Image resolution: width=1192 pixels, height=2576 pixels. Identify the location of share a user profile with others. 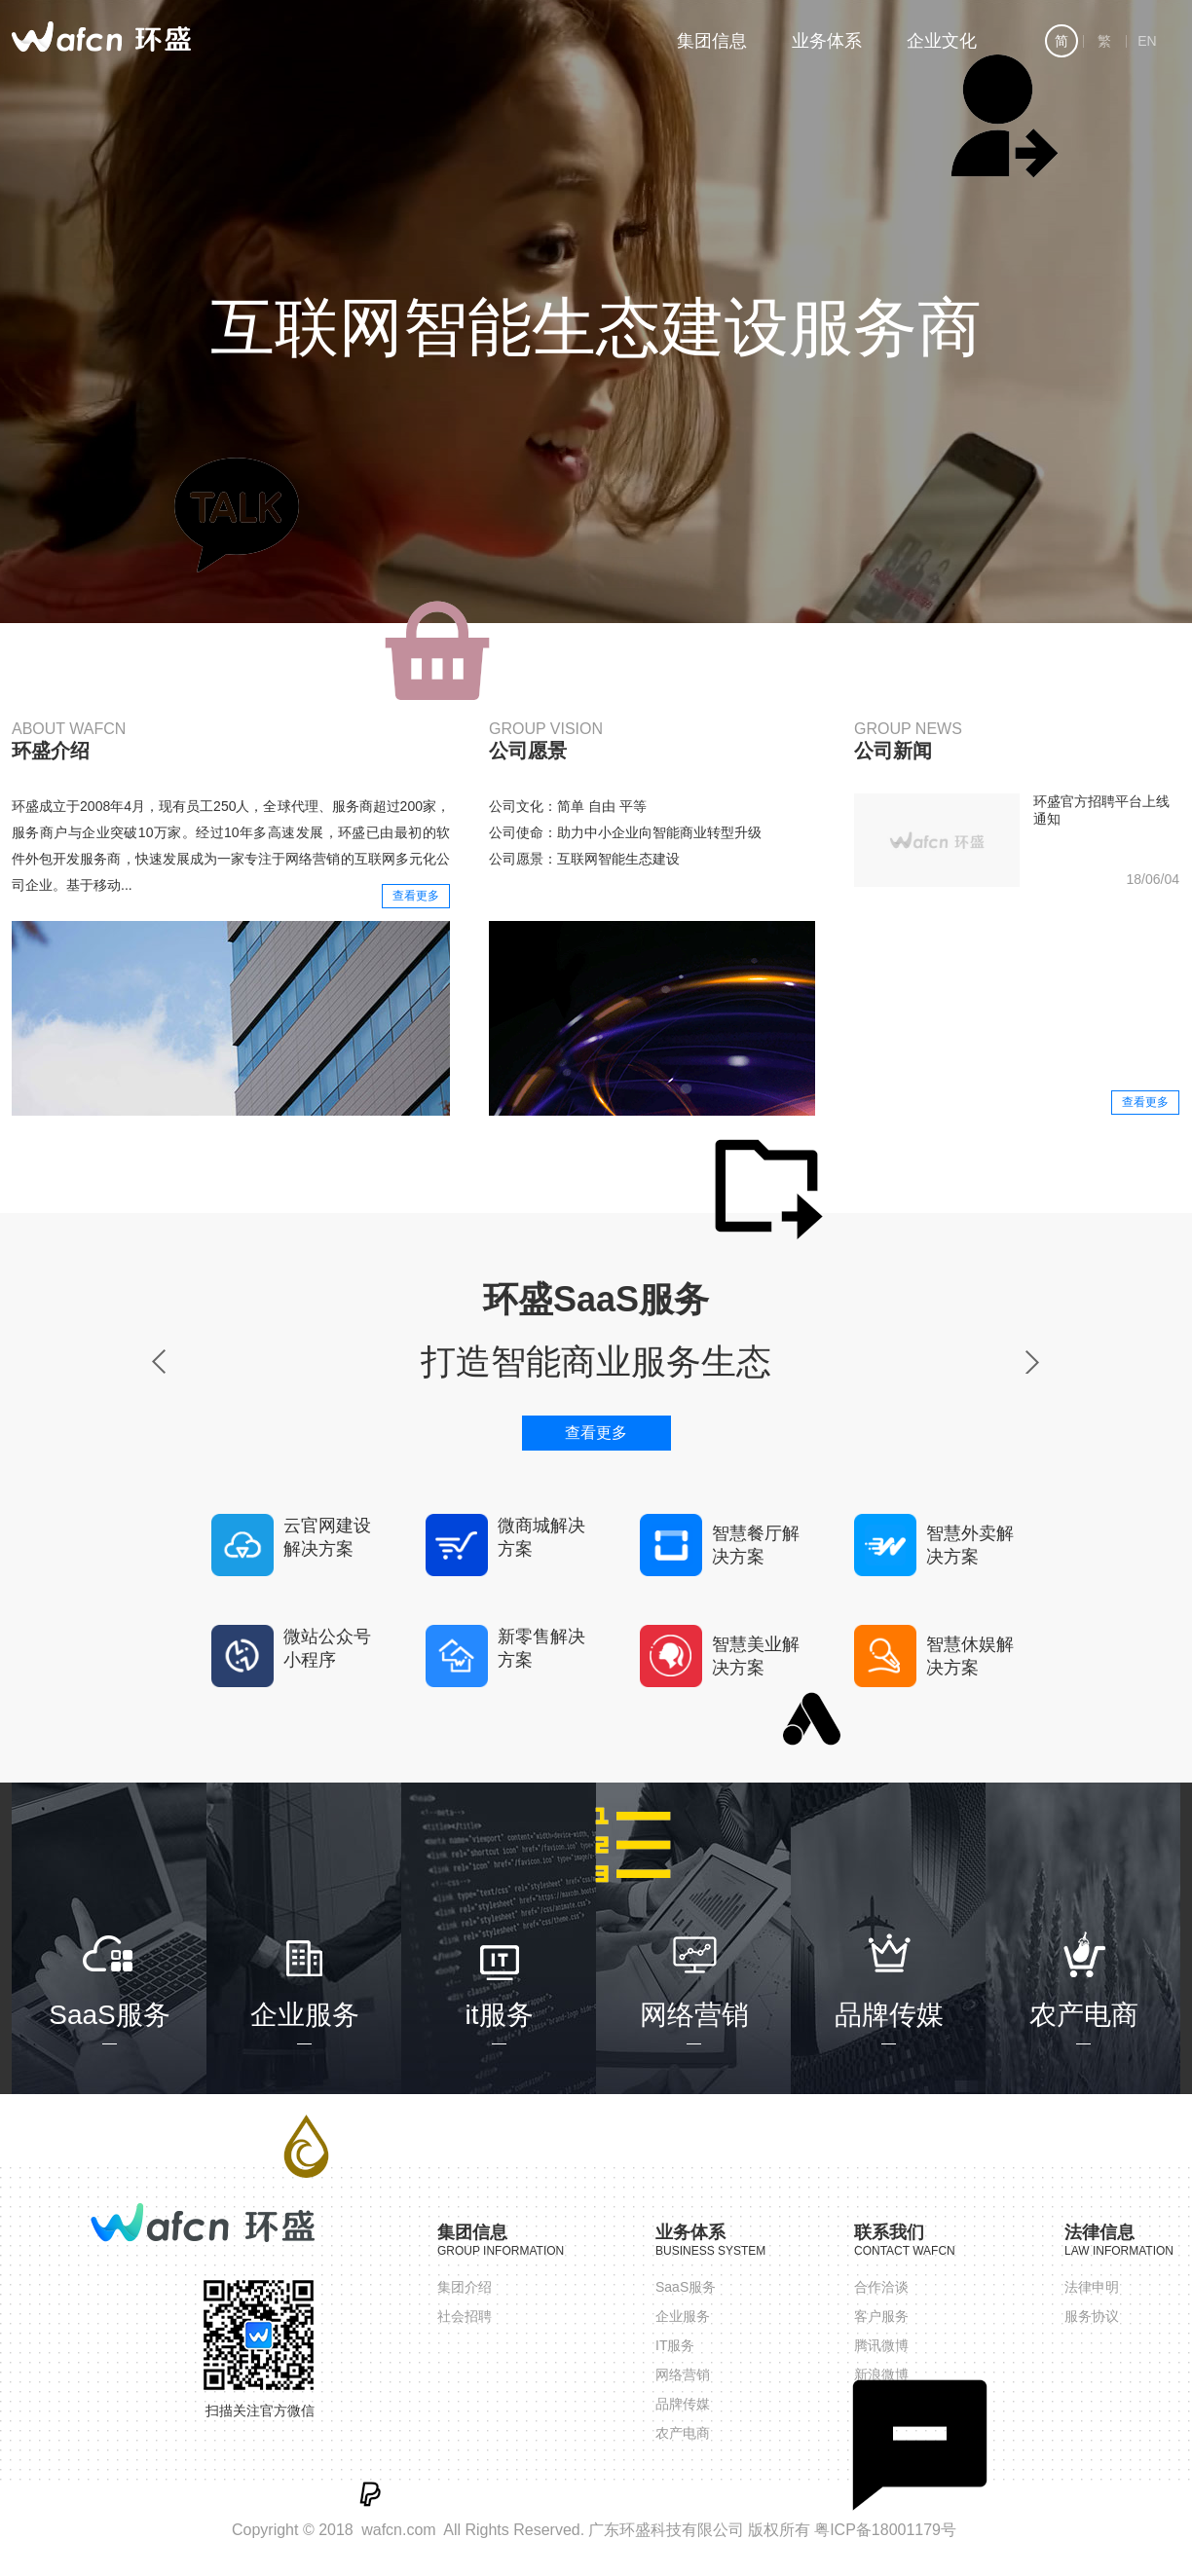
(997, 118).